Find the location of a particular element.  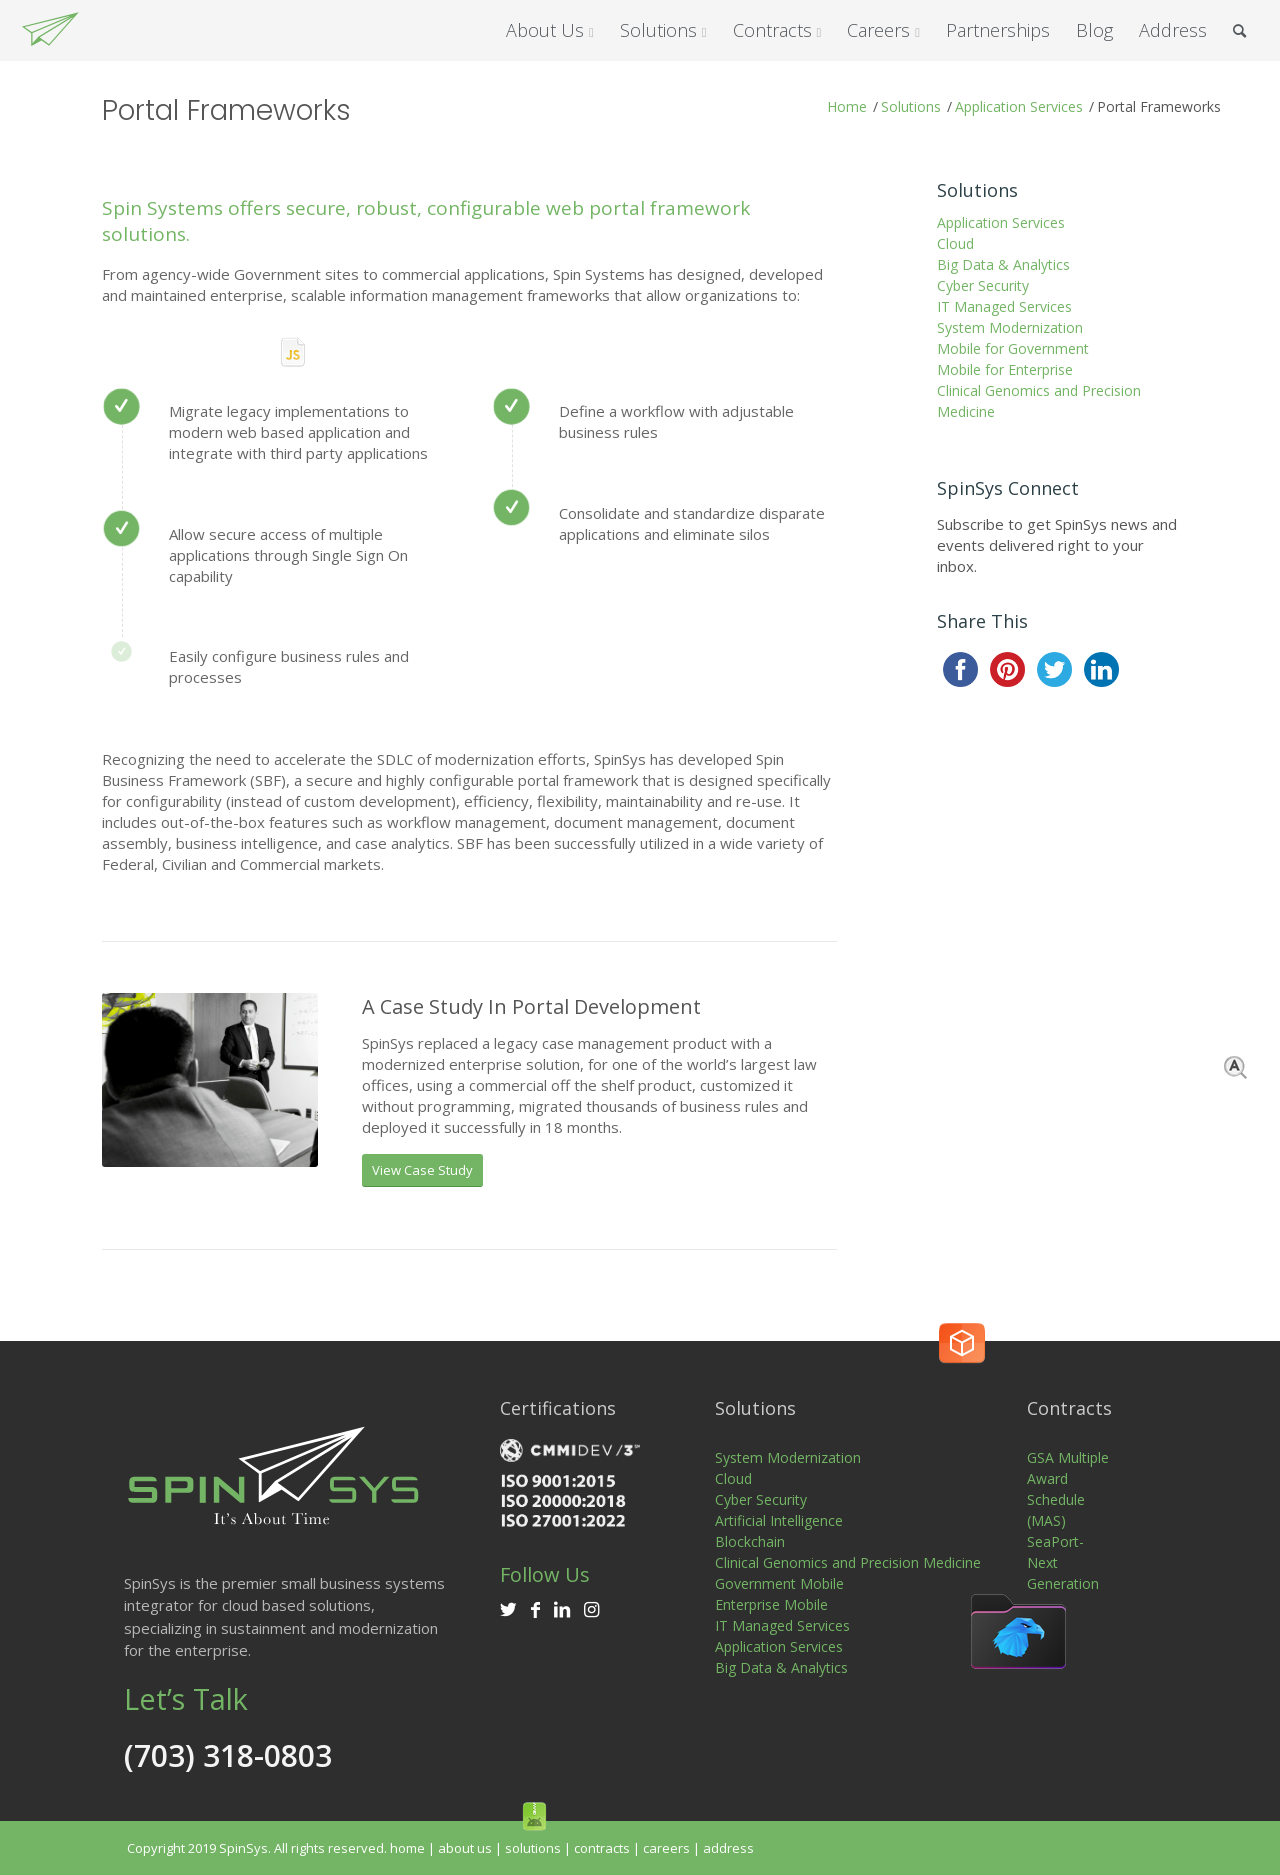

open garuda linux system folder is located at coordinates (1018, 1634).